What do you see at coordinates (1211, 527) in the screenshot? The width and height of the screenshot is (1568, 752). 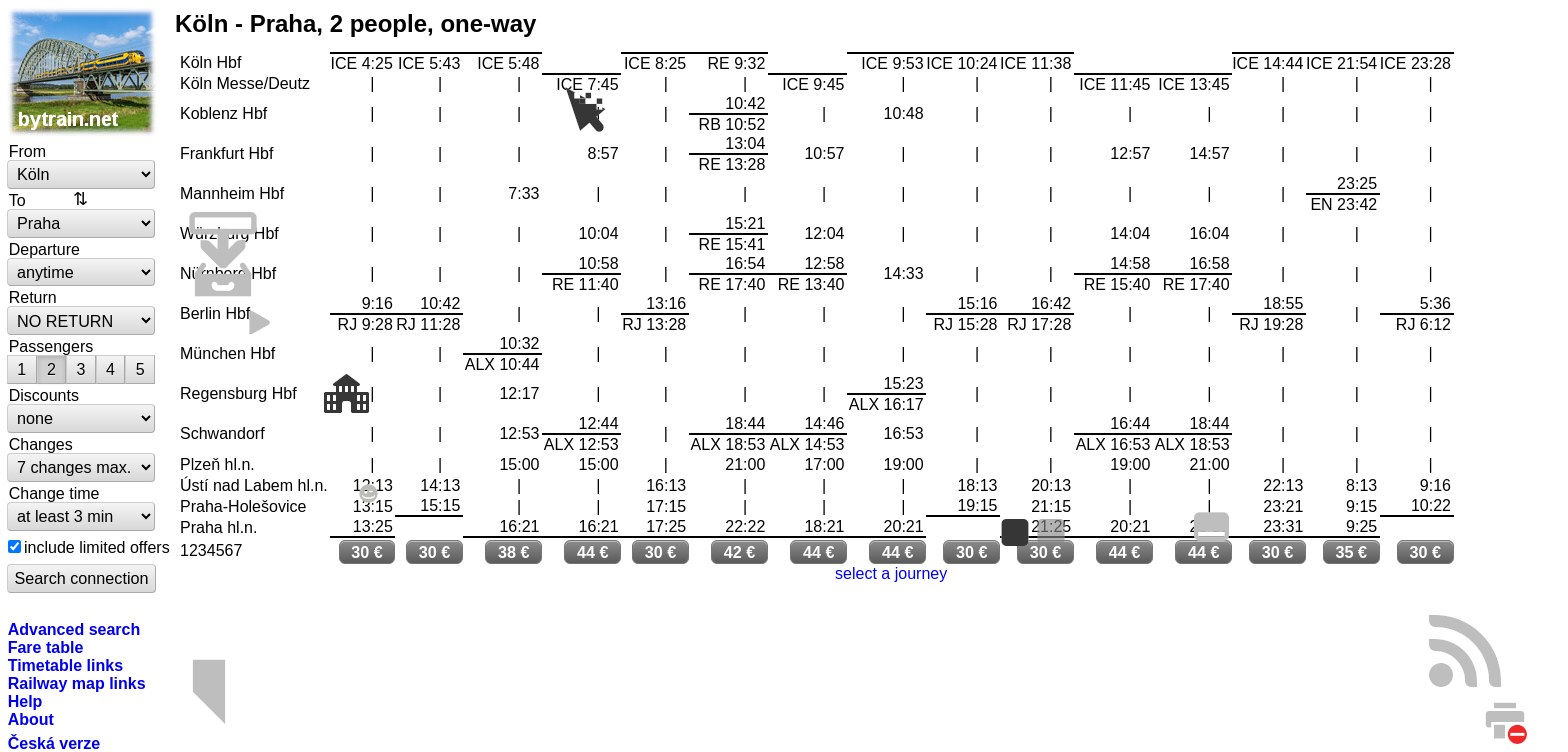 I see `access removable storage device` at bounding box center [1211, 527].